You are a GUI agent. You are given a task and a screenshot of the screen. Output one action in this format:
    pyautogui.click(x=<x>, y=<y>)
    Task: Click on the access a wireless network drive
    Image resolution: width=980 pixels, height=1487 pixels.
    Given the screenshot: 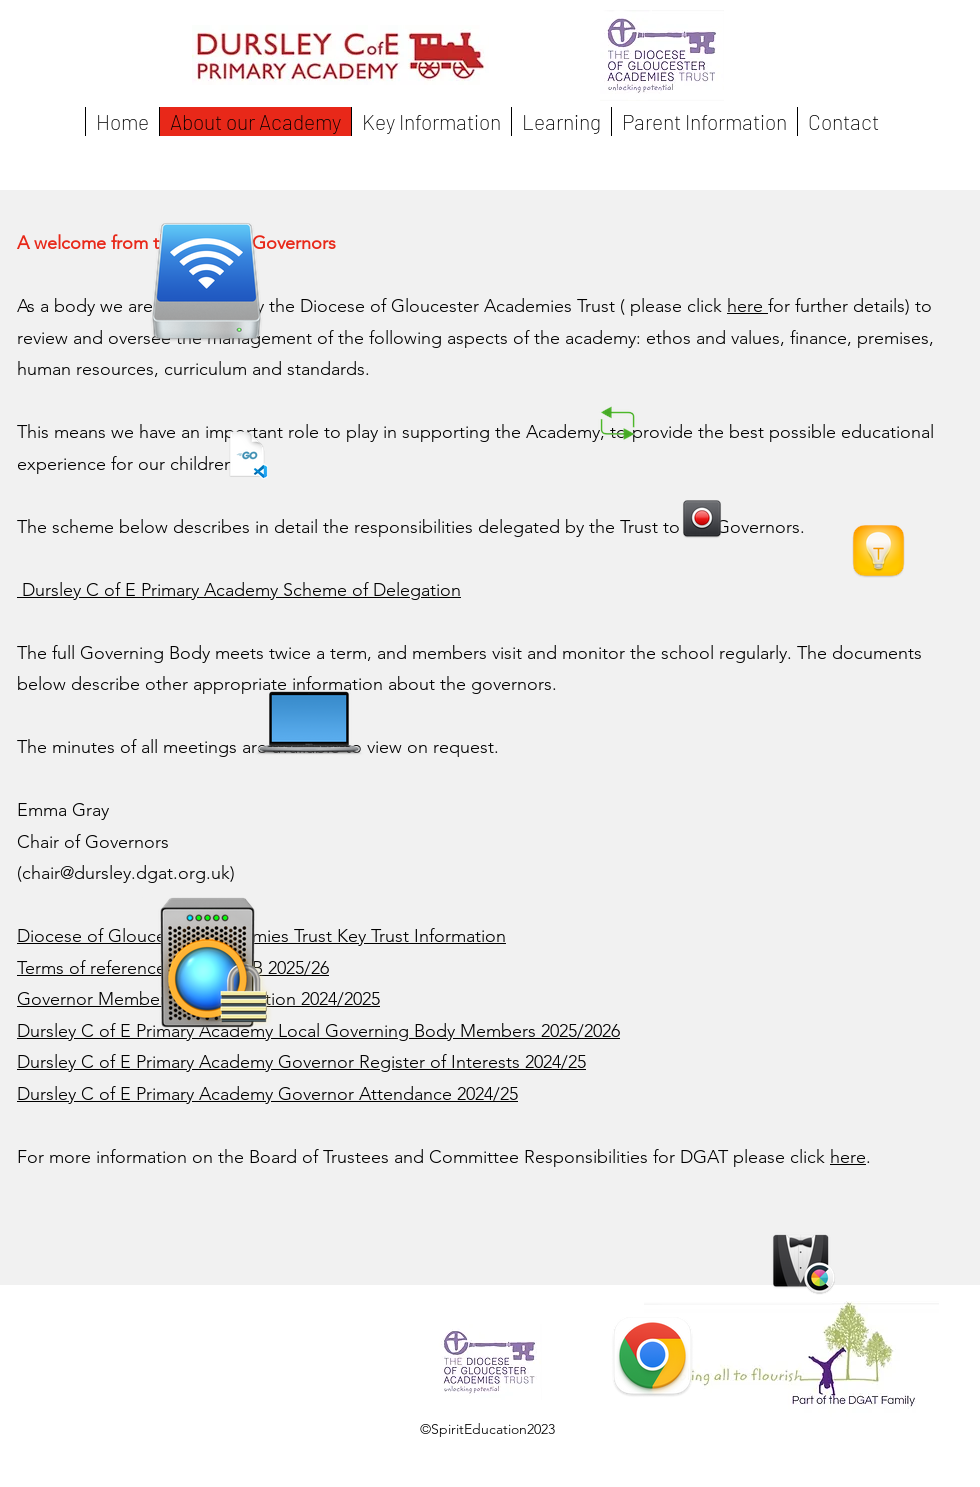 What is the action you would take?
    pyautogui.click(x=206, y=283)
    